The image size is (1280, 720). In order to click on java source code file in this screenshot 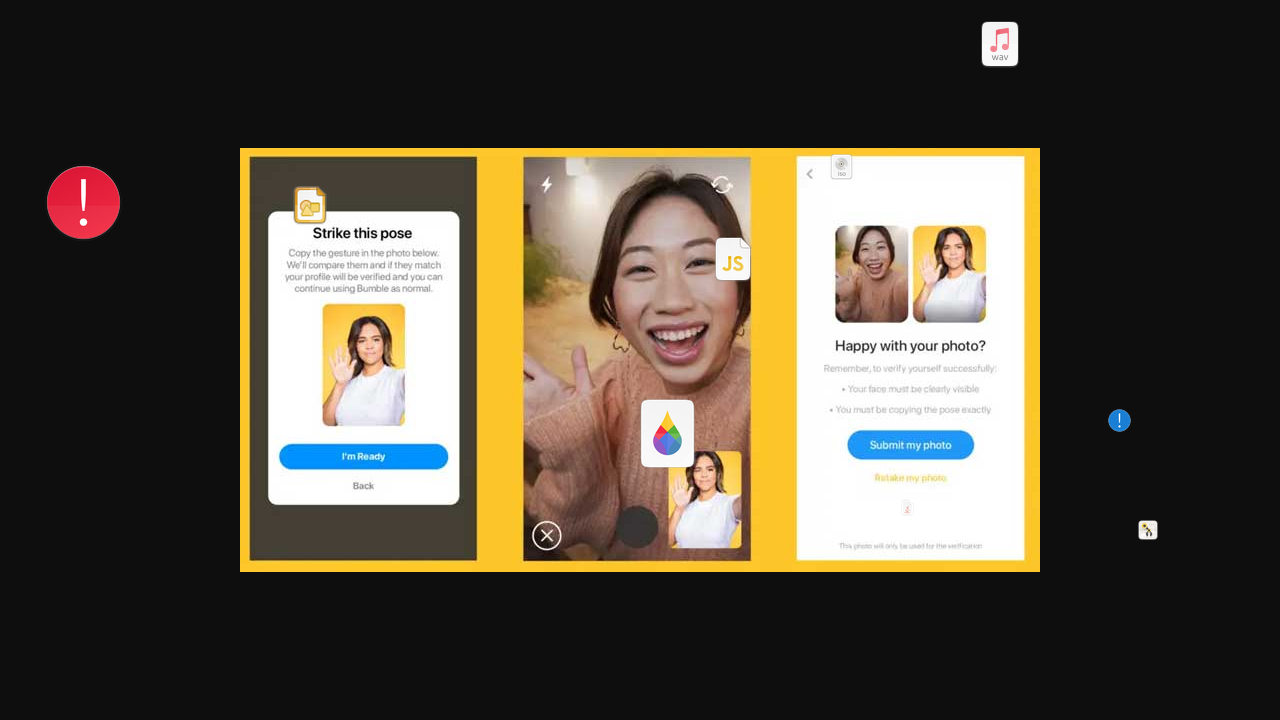, I will do `click(907, 507)`.